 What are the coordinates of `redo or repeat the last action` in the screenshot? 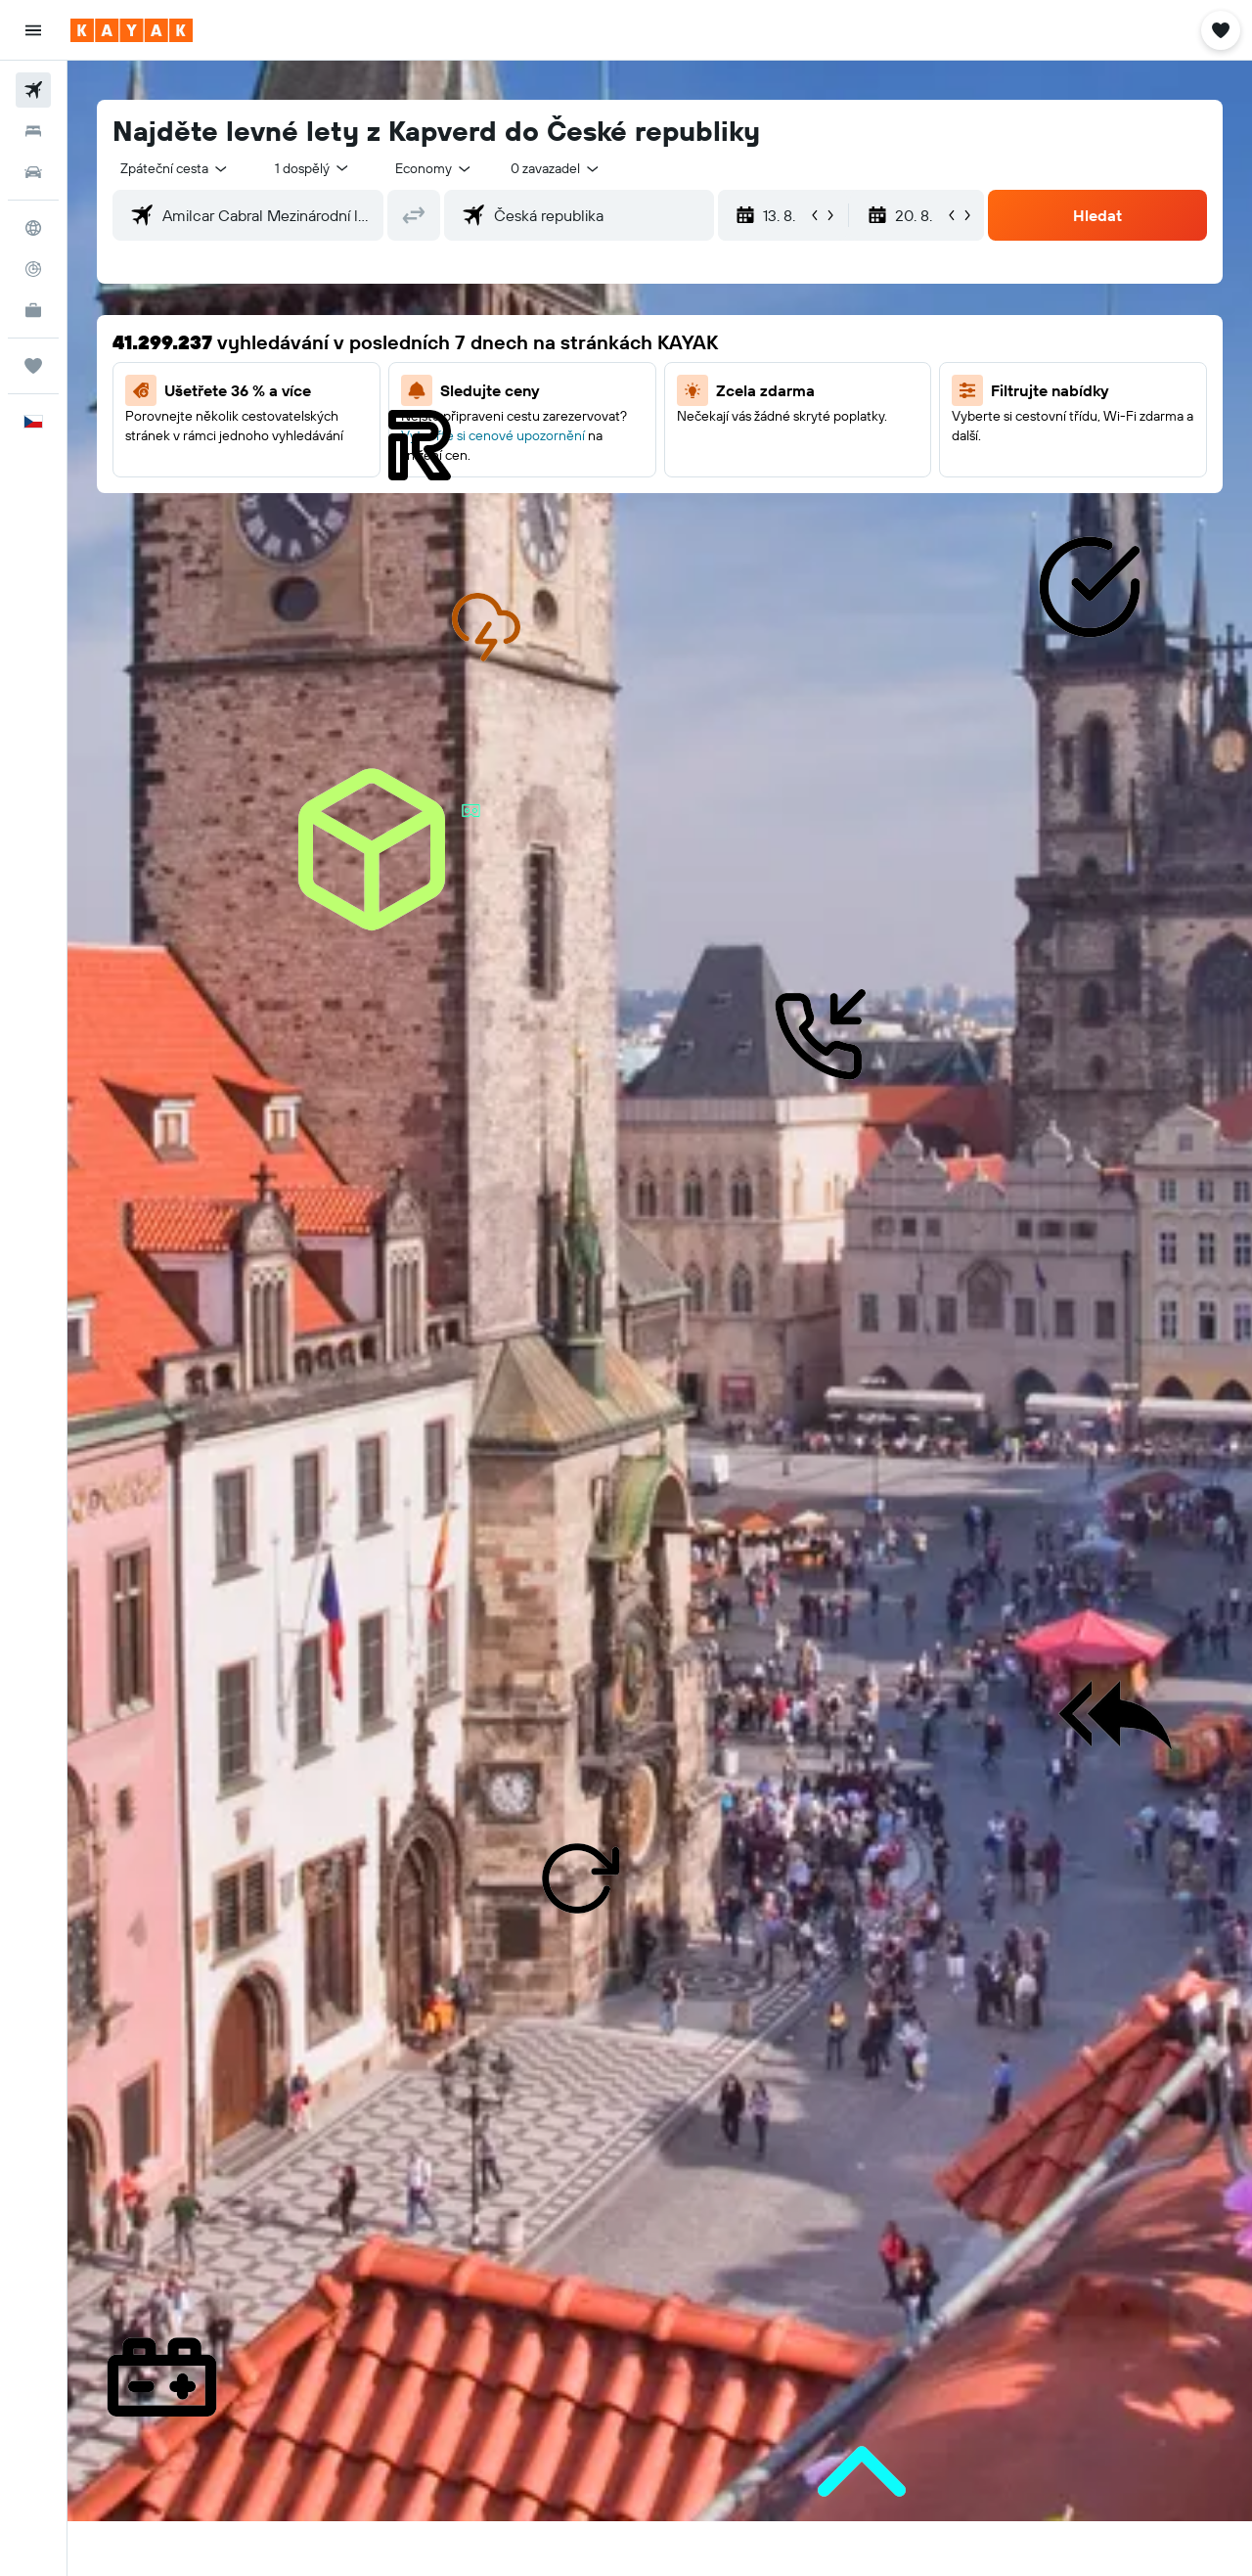 It's located at (577, 1878).